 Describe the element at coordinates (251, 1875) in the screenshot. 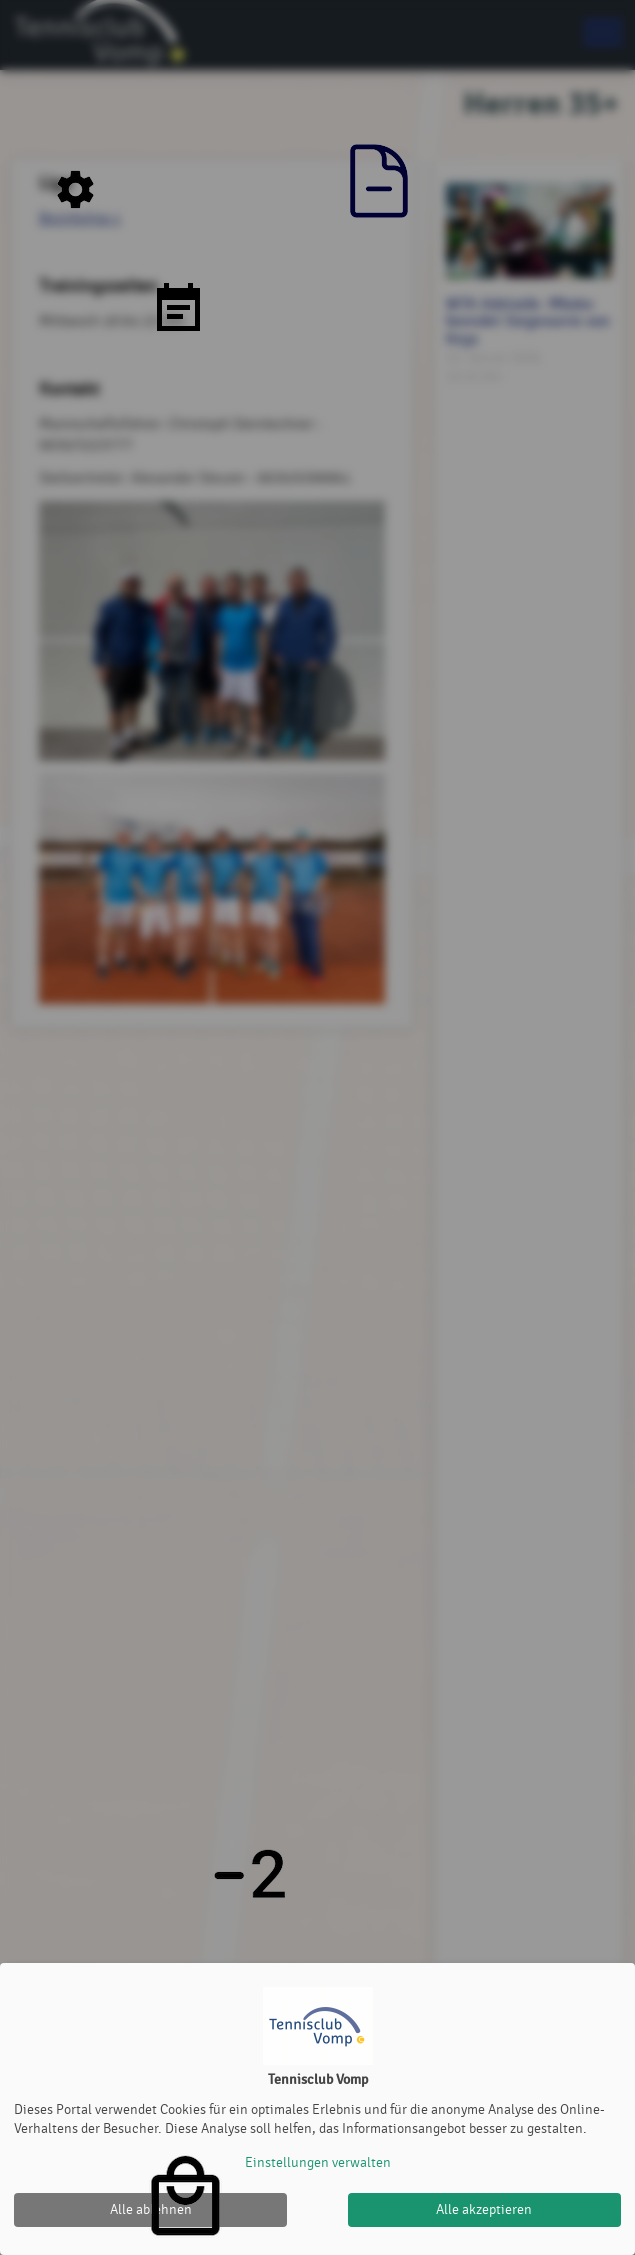

I see `decrease exposure by 2 stops` at that location.